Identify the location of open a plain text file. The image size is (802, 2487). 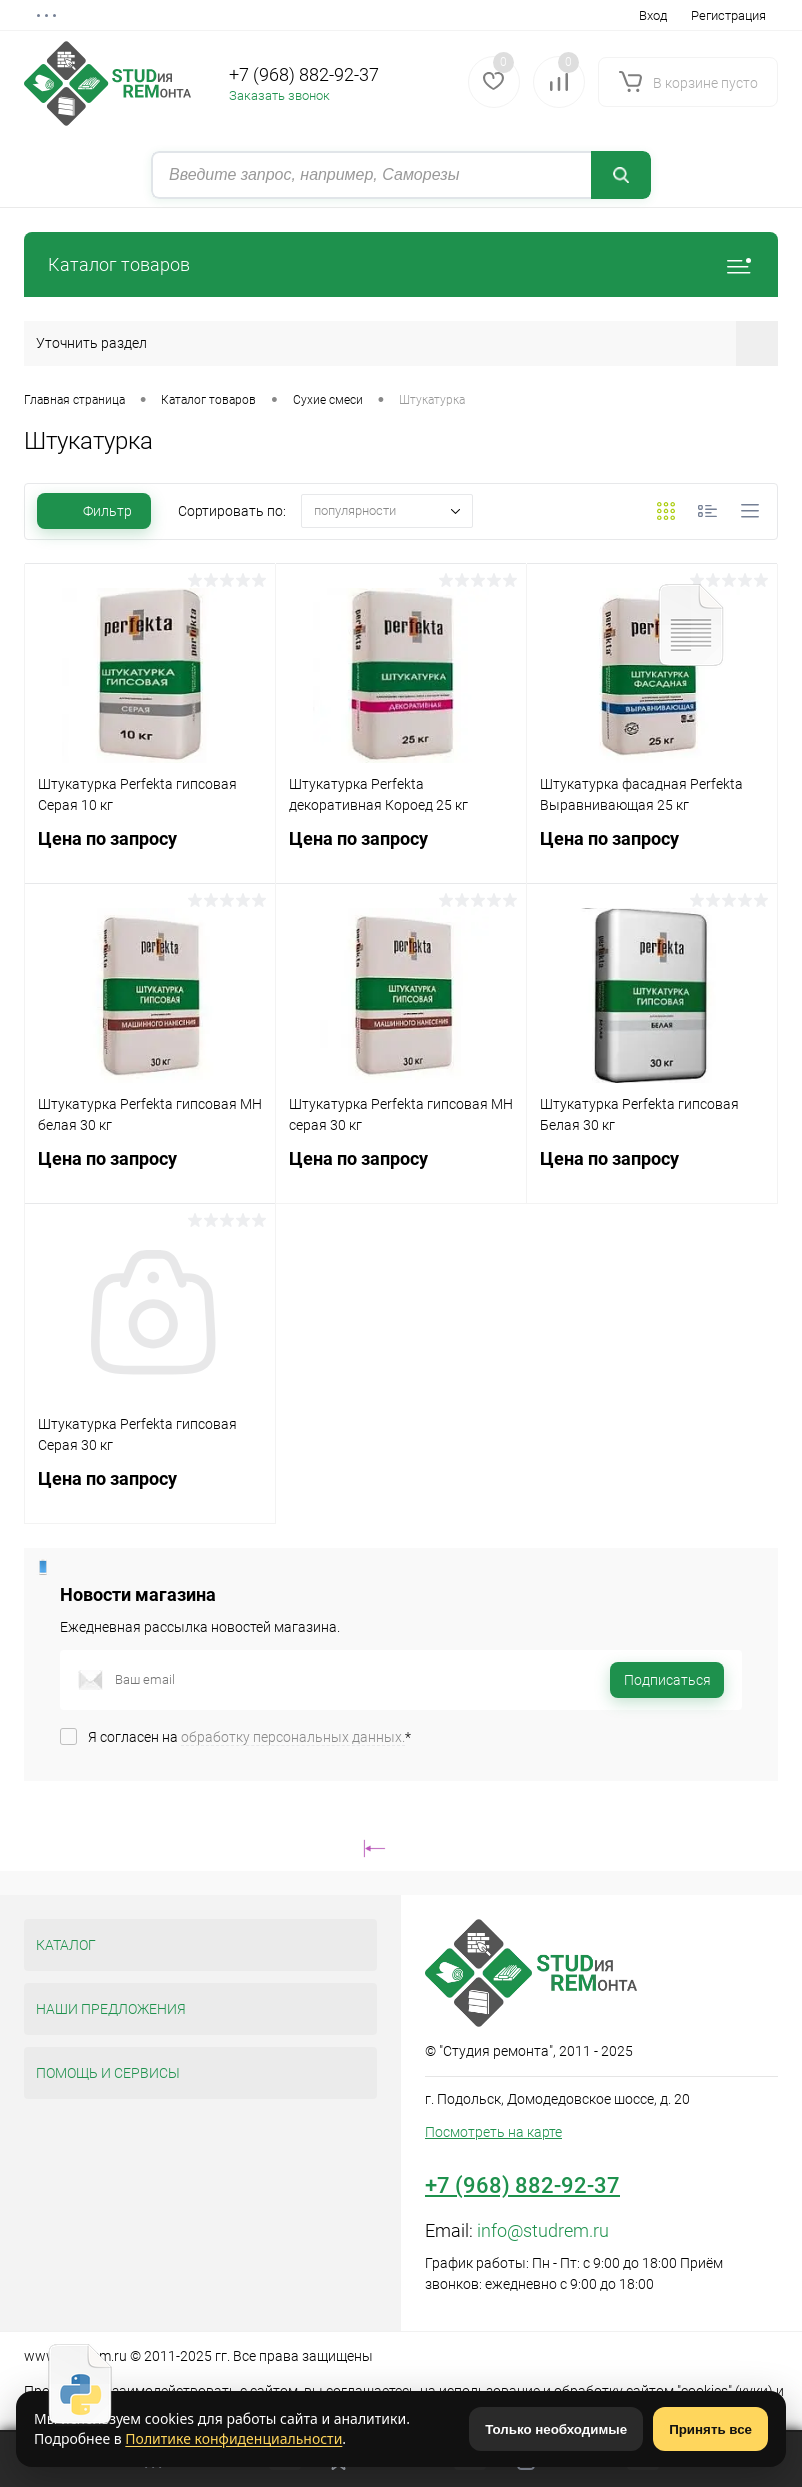
(691, 625).